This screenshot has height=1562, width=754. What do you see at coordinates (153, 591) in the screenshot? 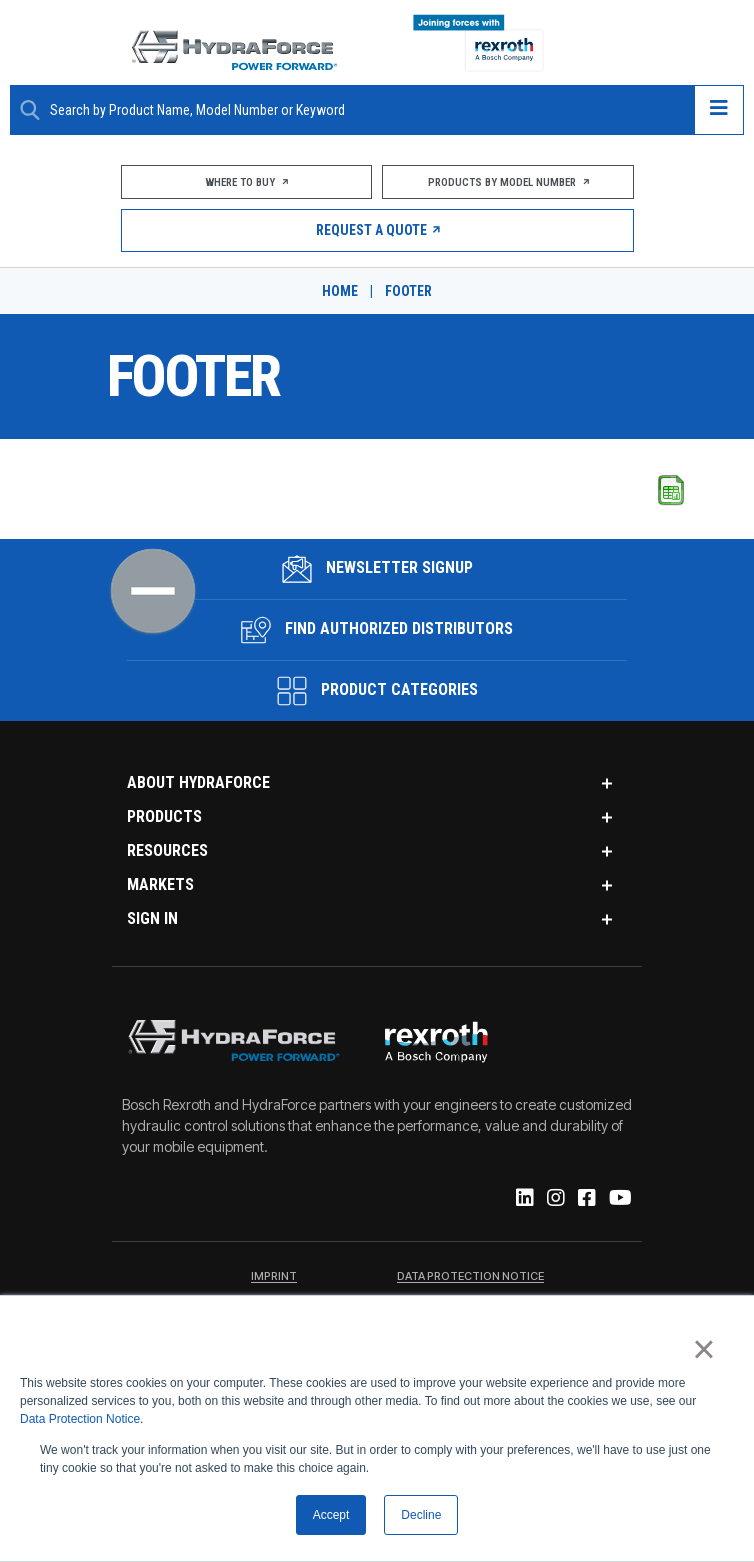
I see `indicates file excluded from dropbox selective sync` at bounding box center [153, 591].